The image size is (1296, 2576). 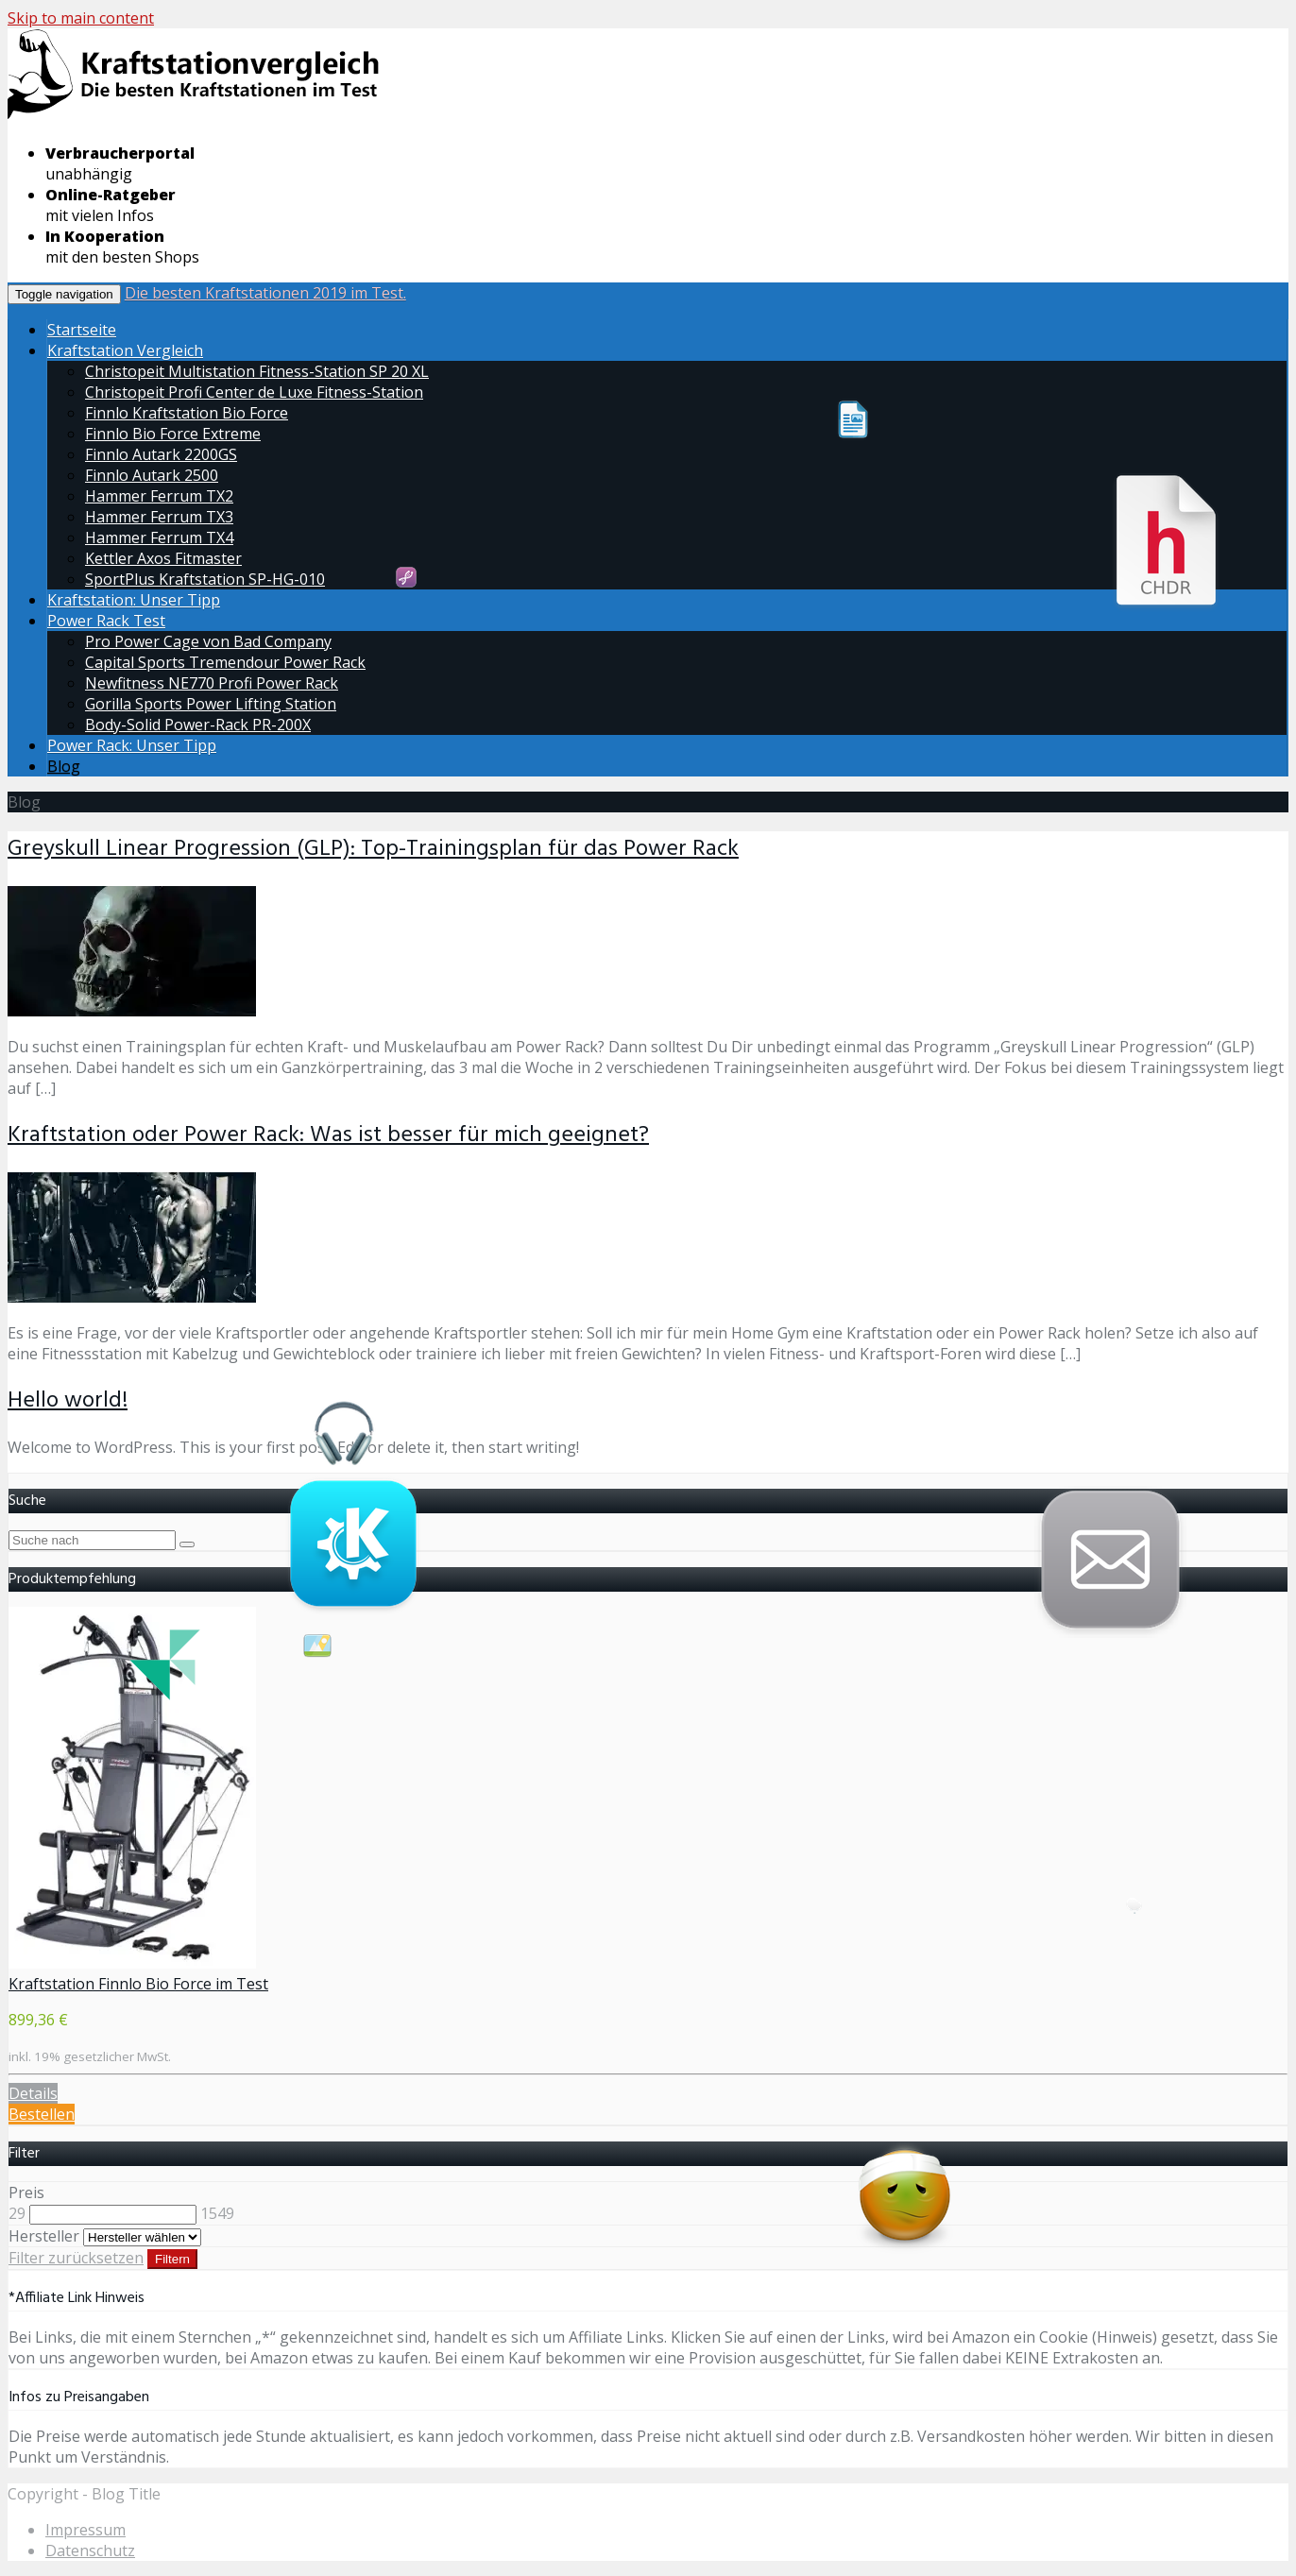 What do you see at coordinates (1134, 1905) in the screenshot?
I see `indicates scattered snow weather conditions` at bounding box center [1134, 1905].